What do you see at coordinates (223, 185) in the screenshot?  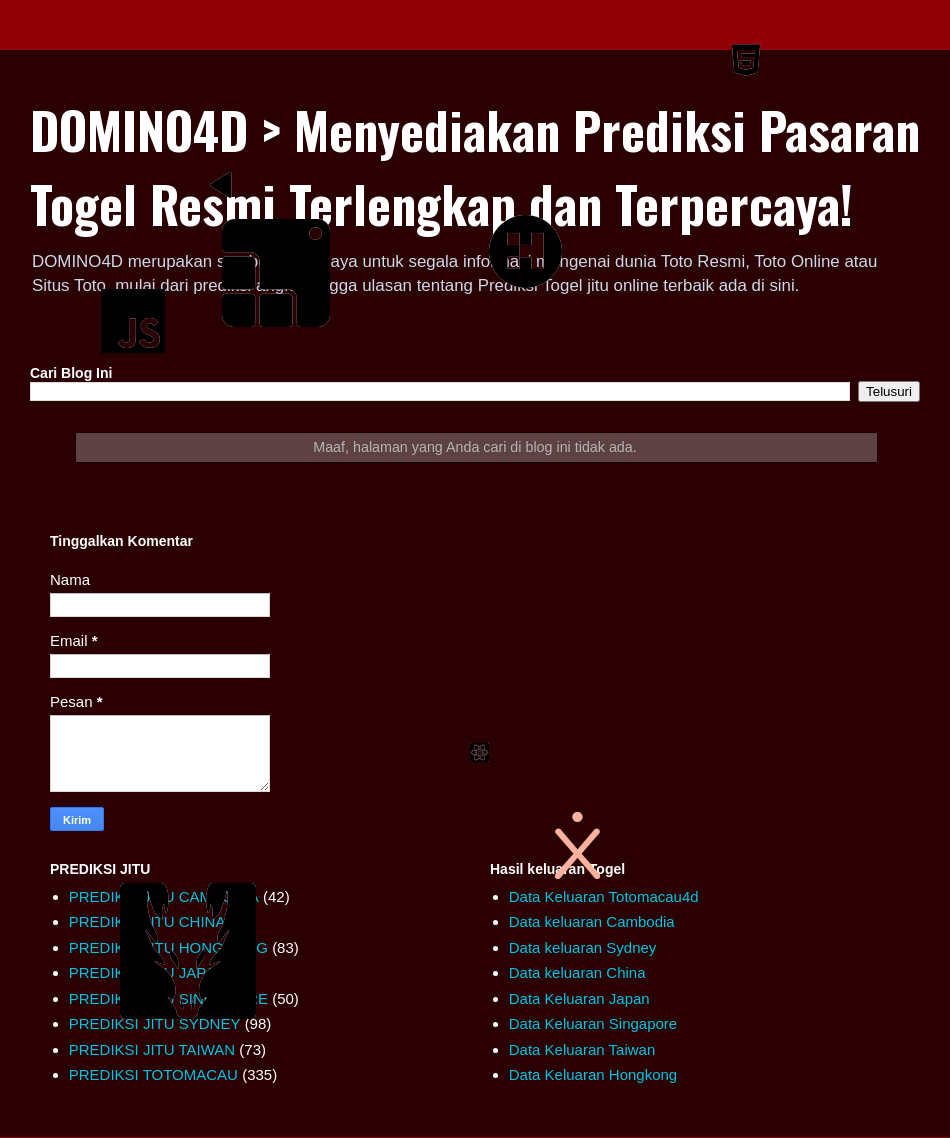 I see `play media in reverse` at bounding box center [223, 185].